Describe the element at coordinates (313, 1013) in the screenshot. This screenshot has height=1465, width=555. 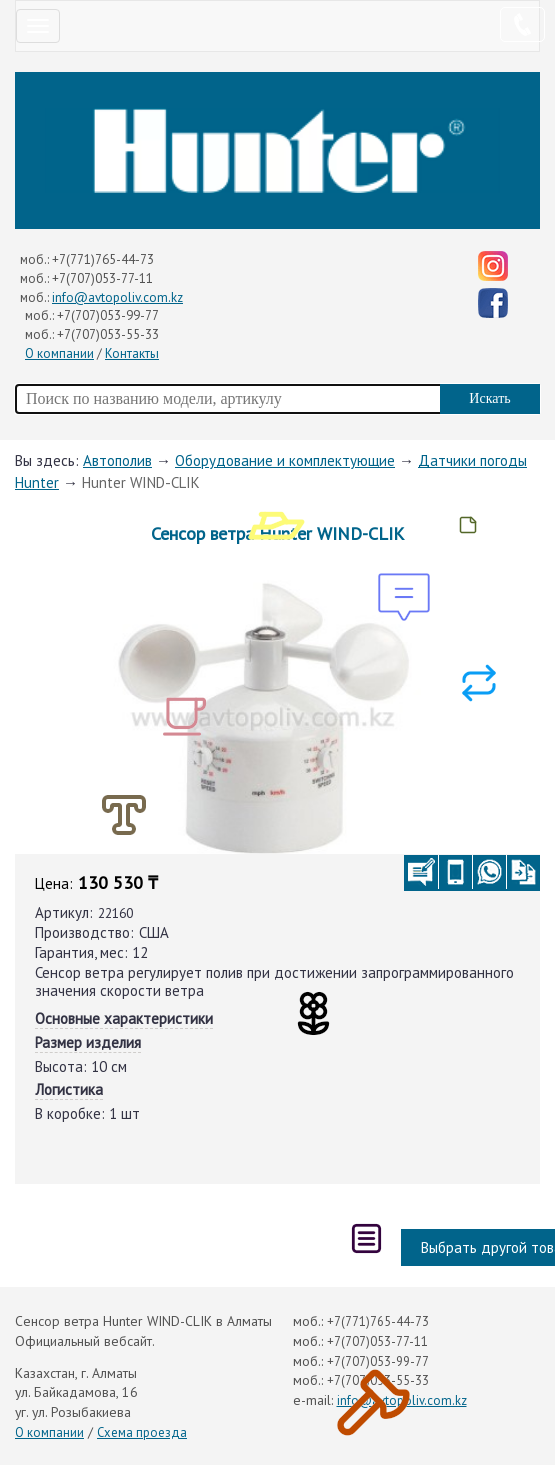
I see `access garden or plant care features` at that location.